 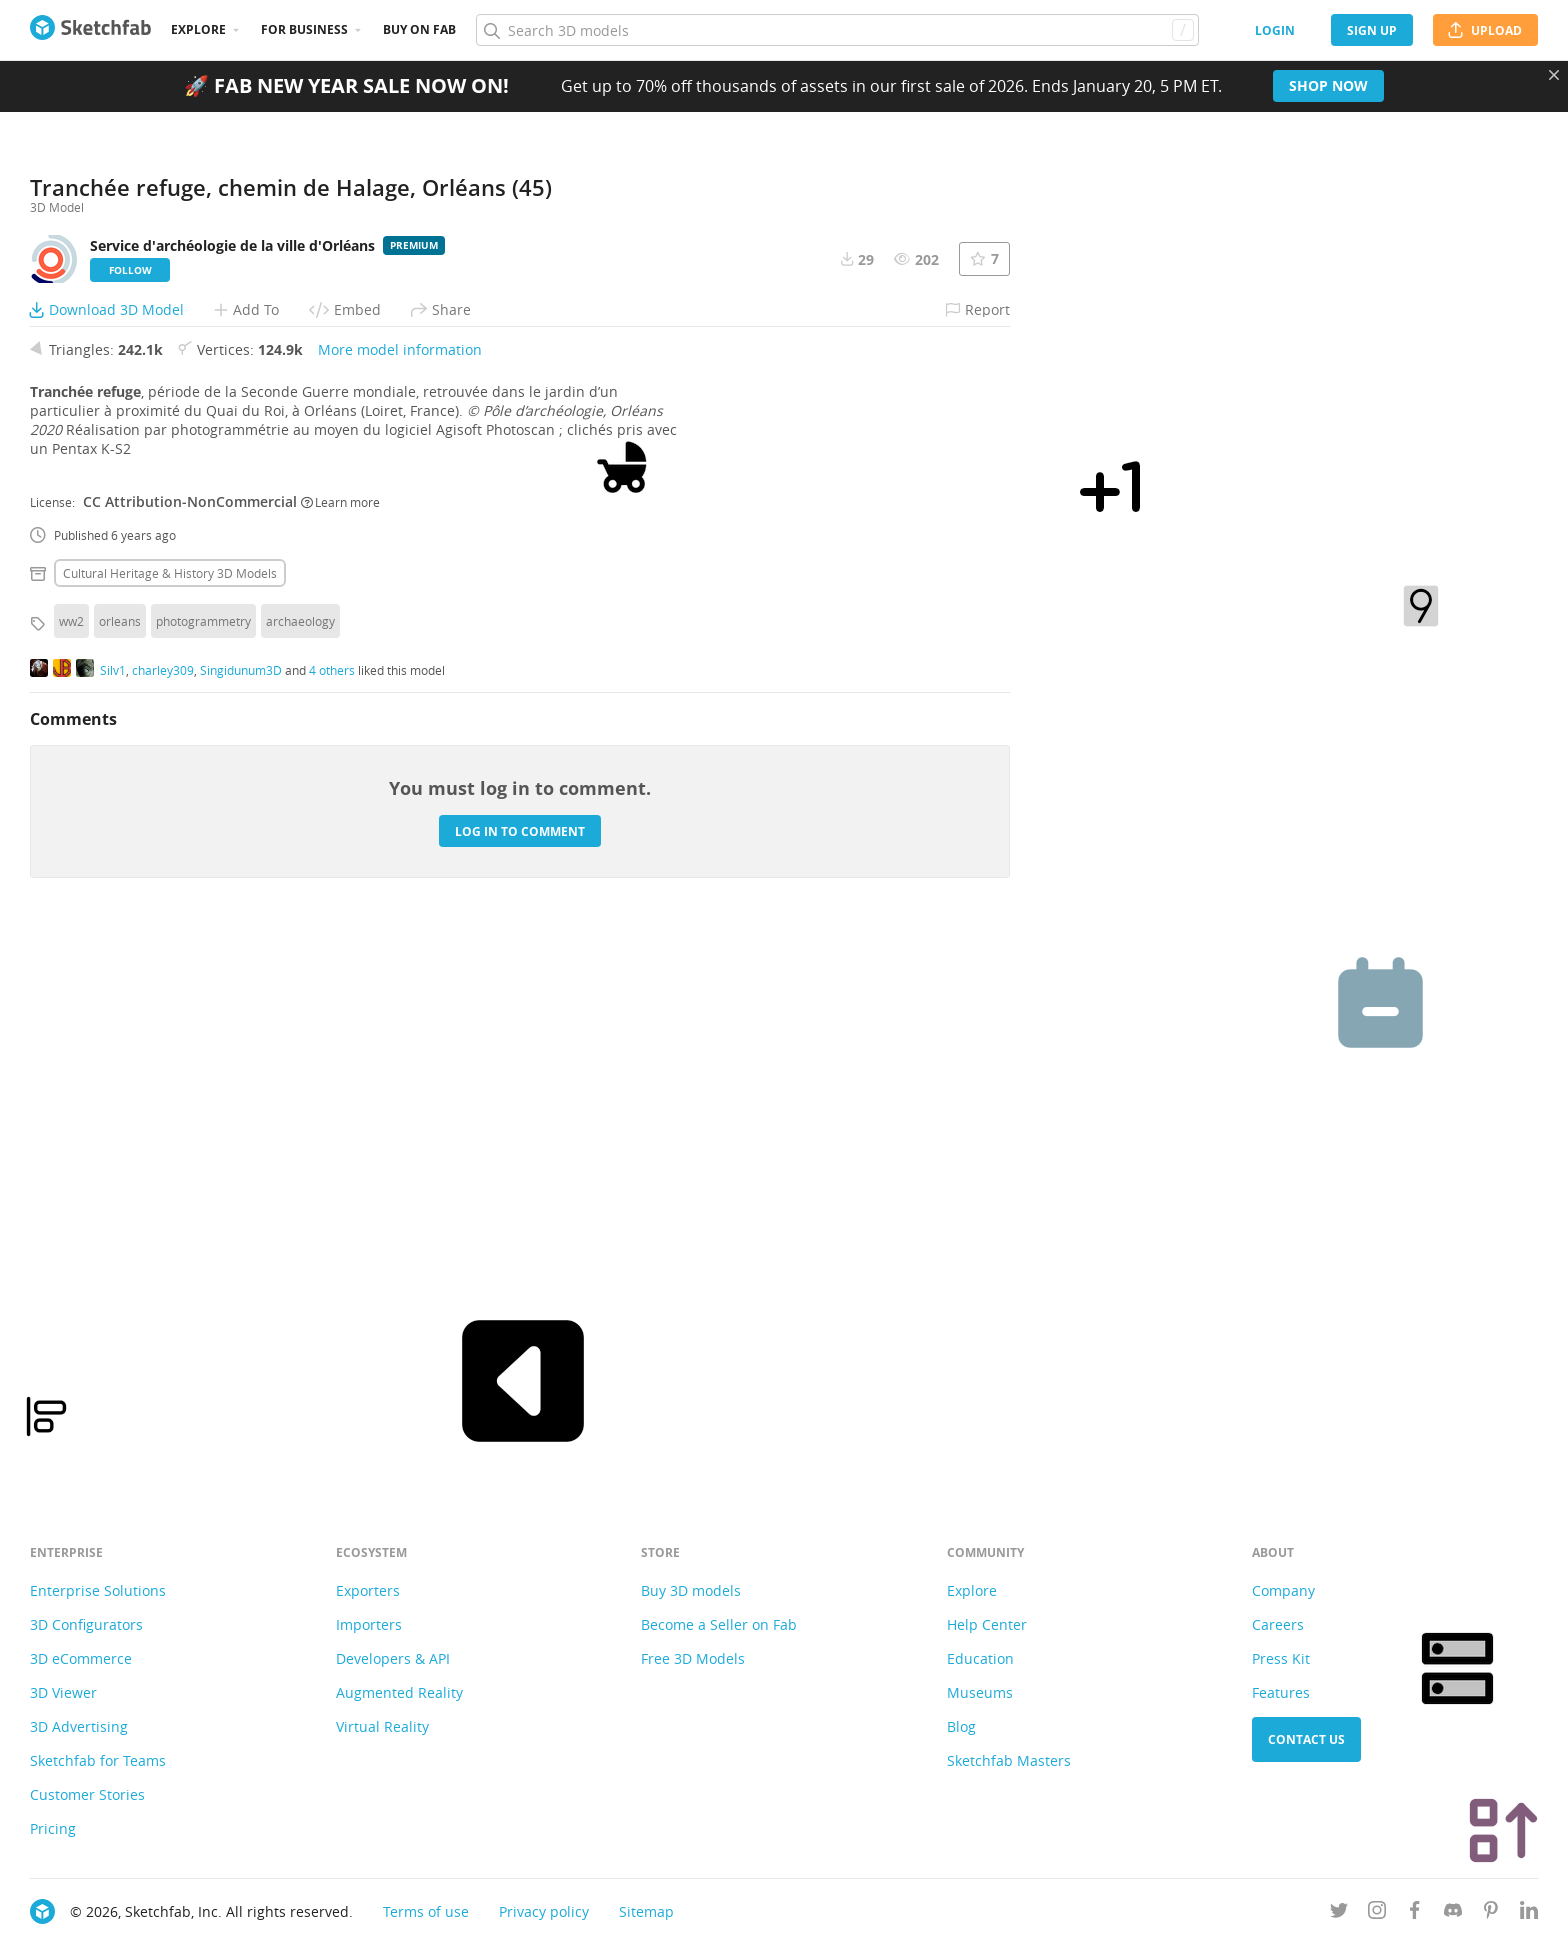 What do you see at coordinates (46, 1416) in the screenshot?
I see `align items to the start vertically` at bounding box center [46, 1416].